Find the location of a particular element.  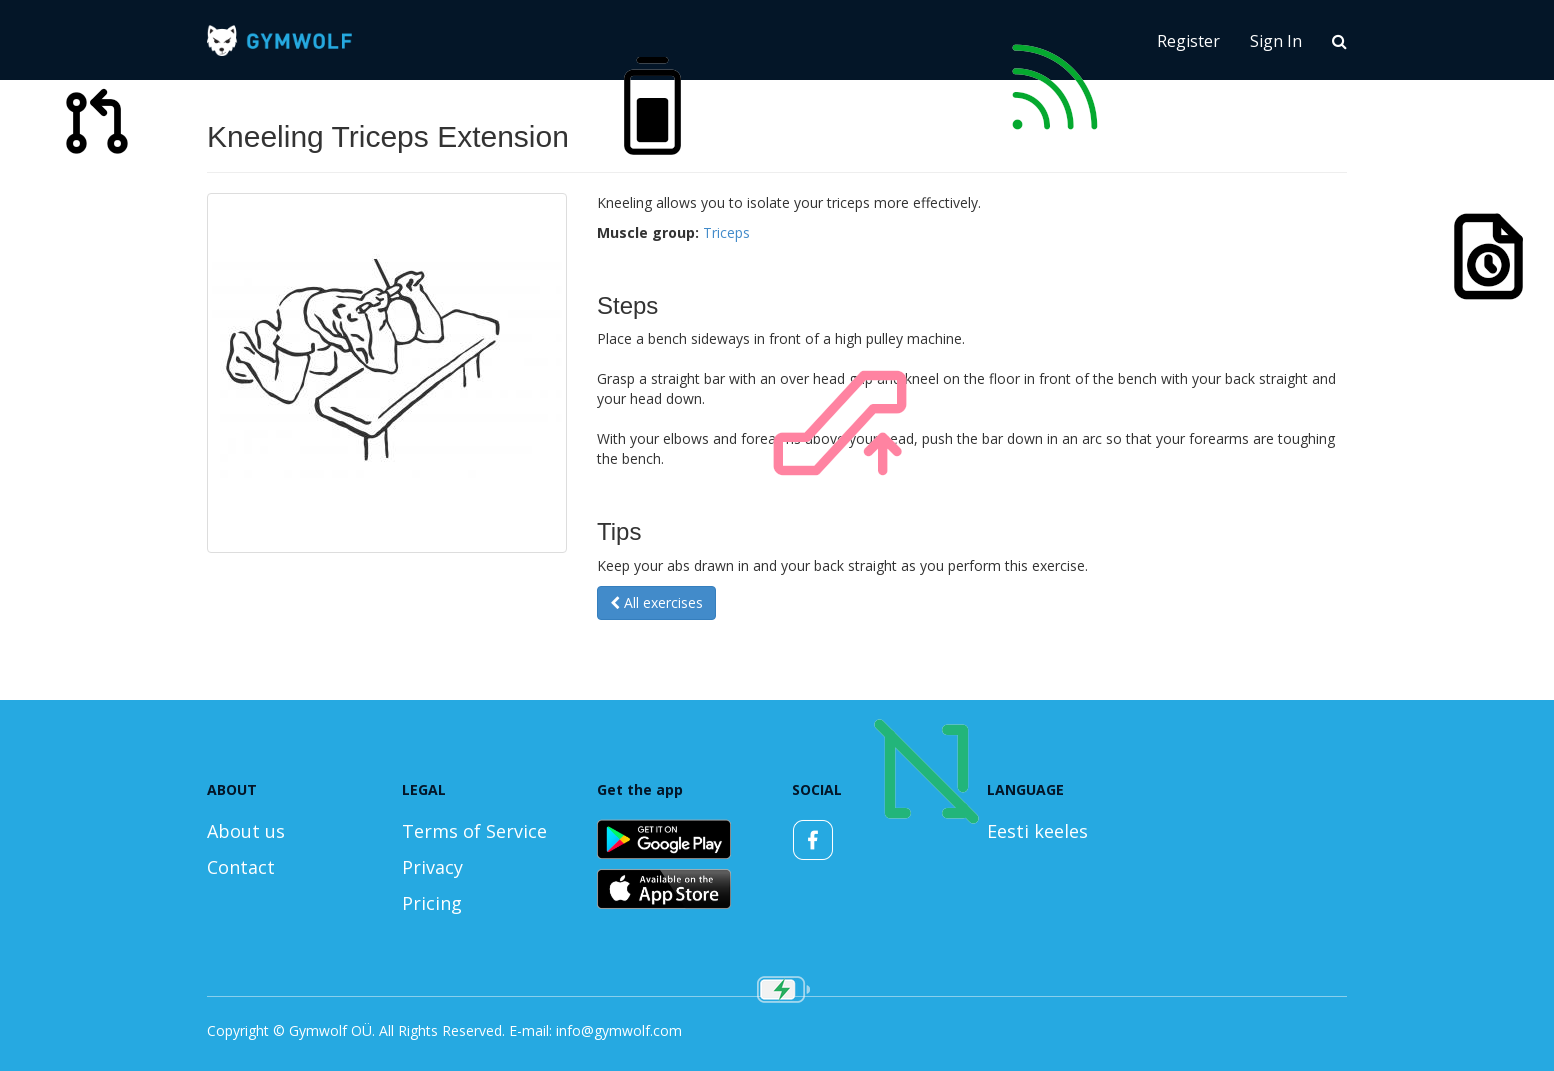

indicates escalator going up is located at coordinates (840, 423).